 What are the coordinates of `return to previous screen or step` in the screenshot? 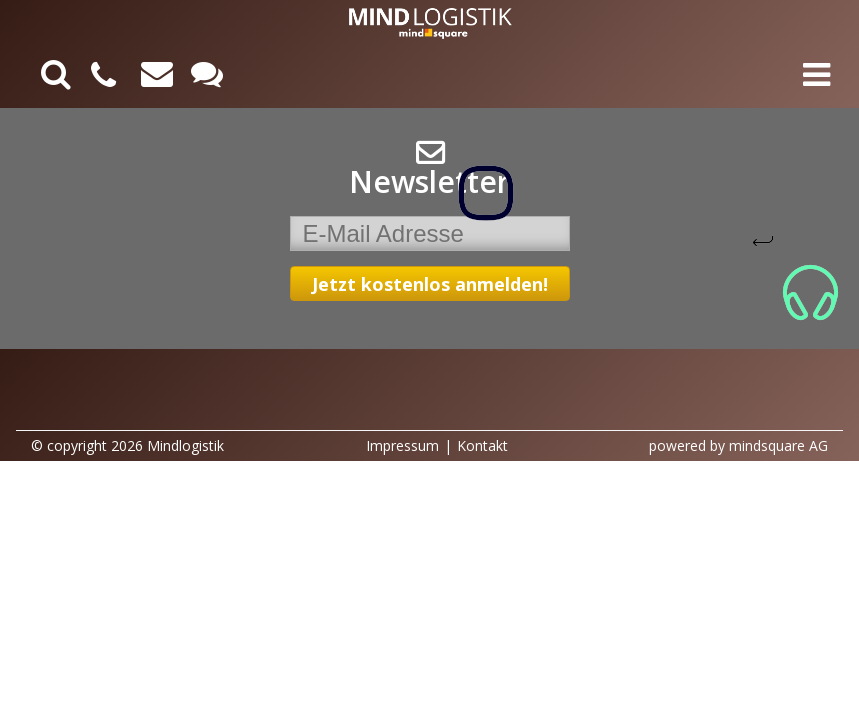 It's located at (763, 241).